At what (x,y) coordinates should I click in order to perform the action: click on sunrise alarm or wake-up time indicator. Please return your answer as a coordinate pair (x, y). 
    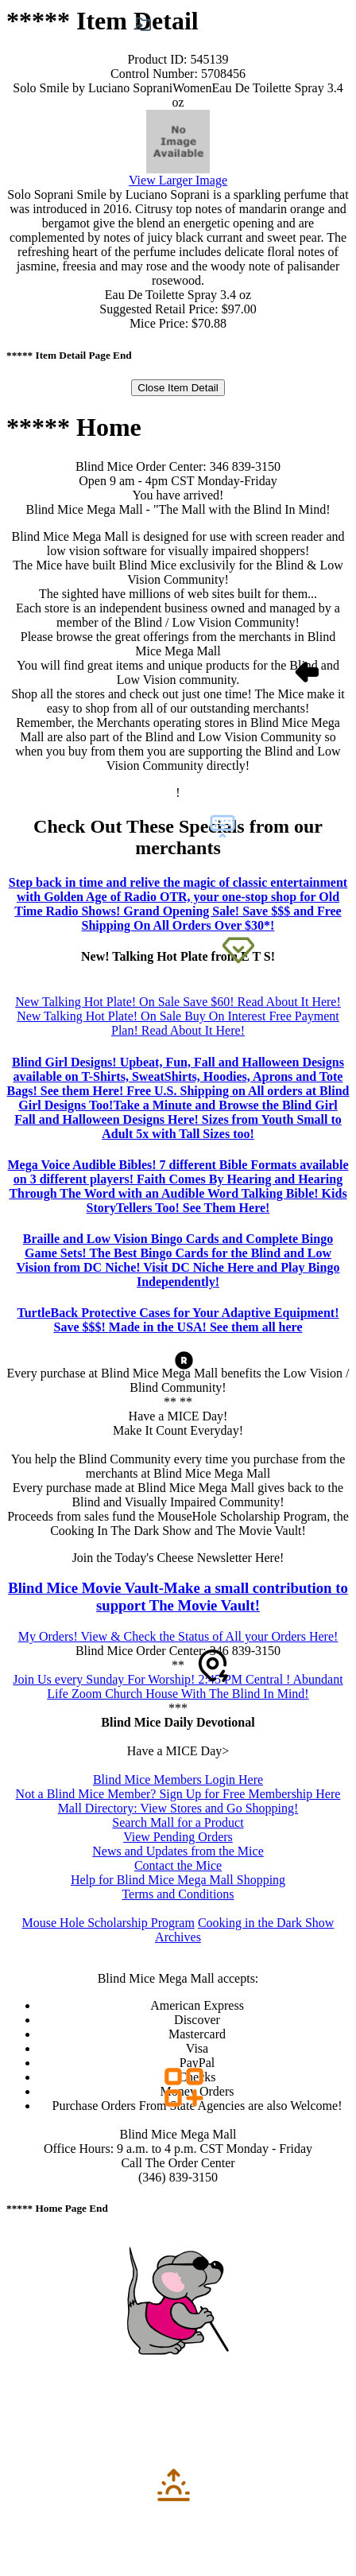
    Looking at the image, I should click on (173, 2485).